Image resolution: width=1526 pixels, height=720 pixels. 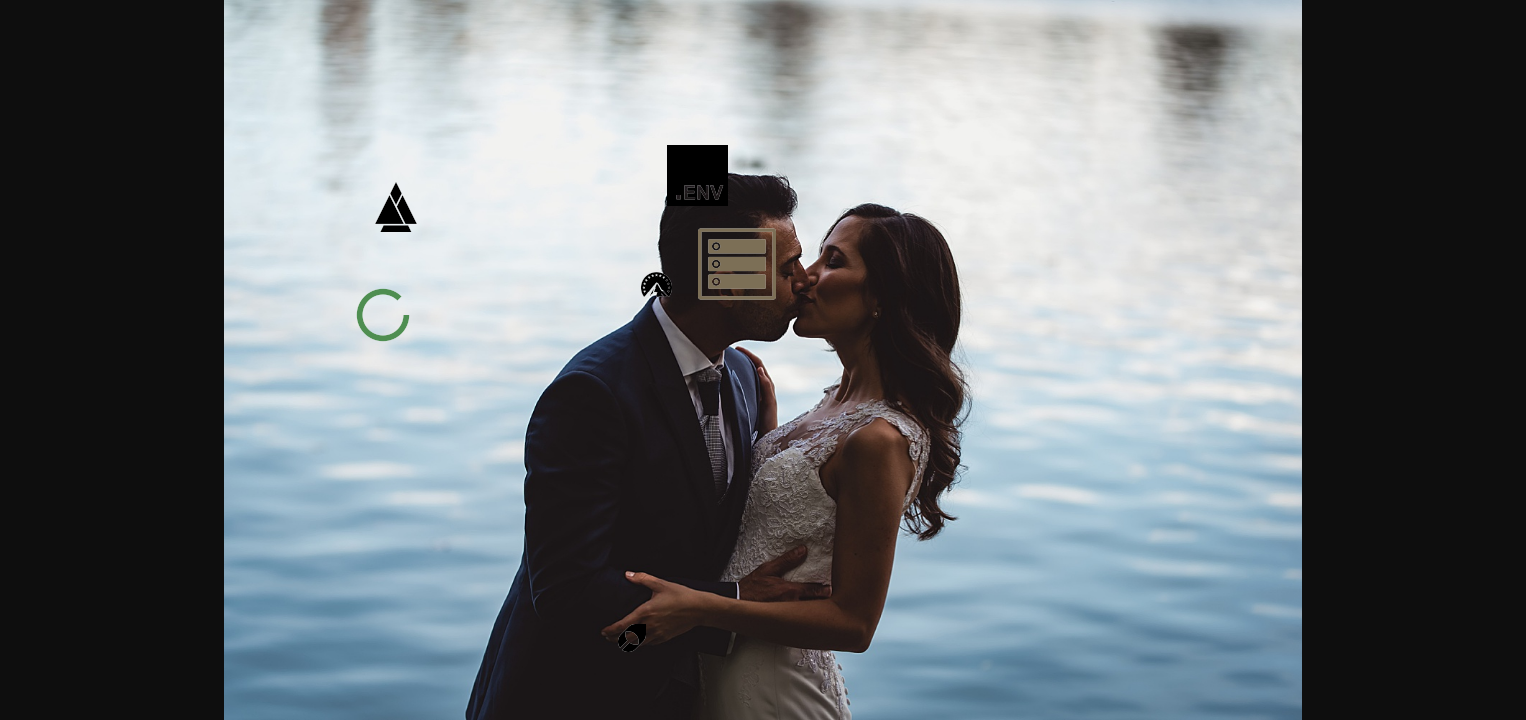 I want to click on open the Paramount+ streaming app, so click(x=656, y=284).